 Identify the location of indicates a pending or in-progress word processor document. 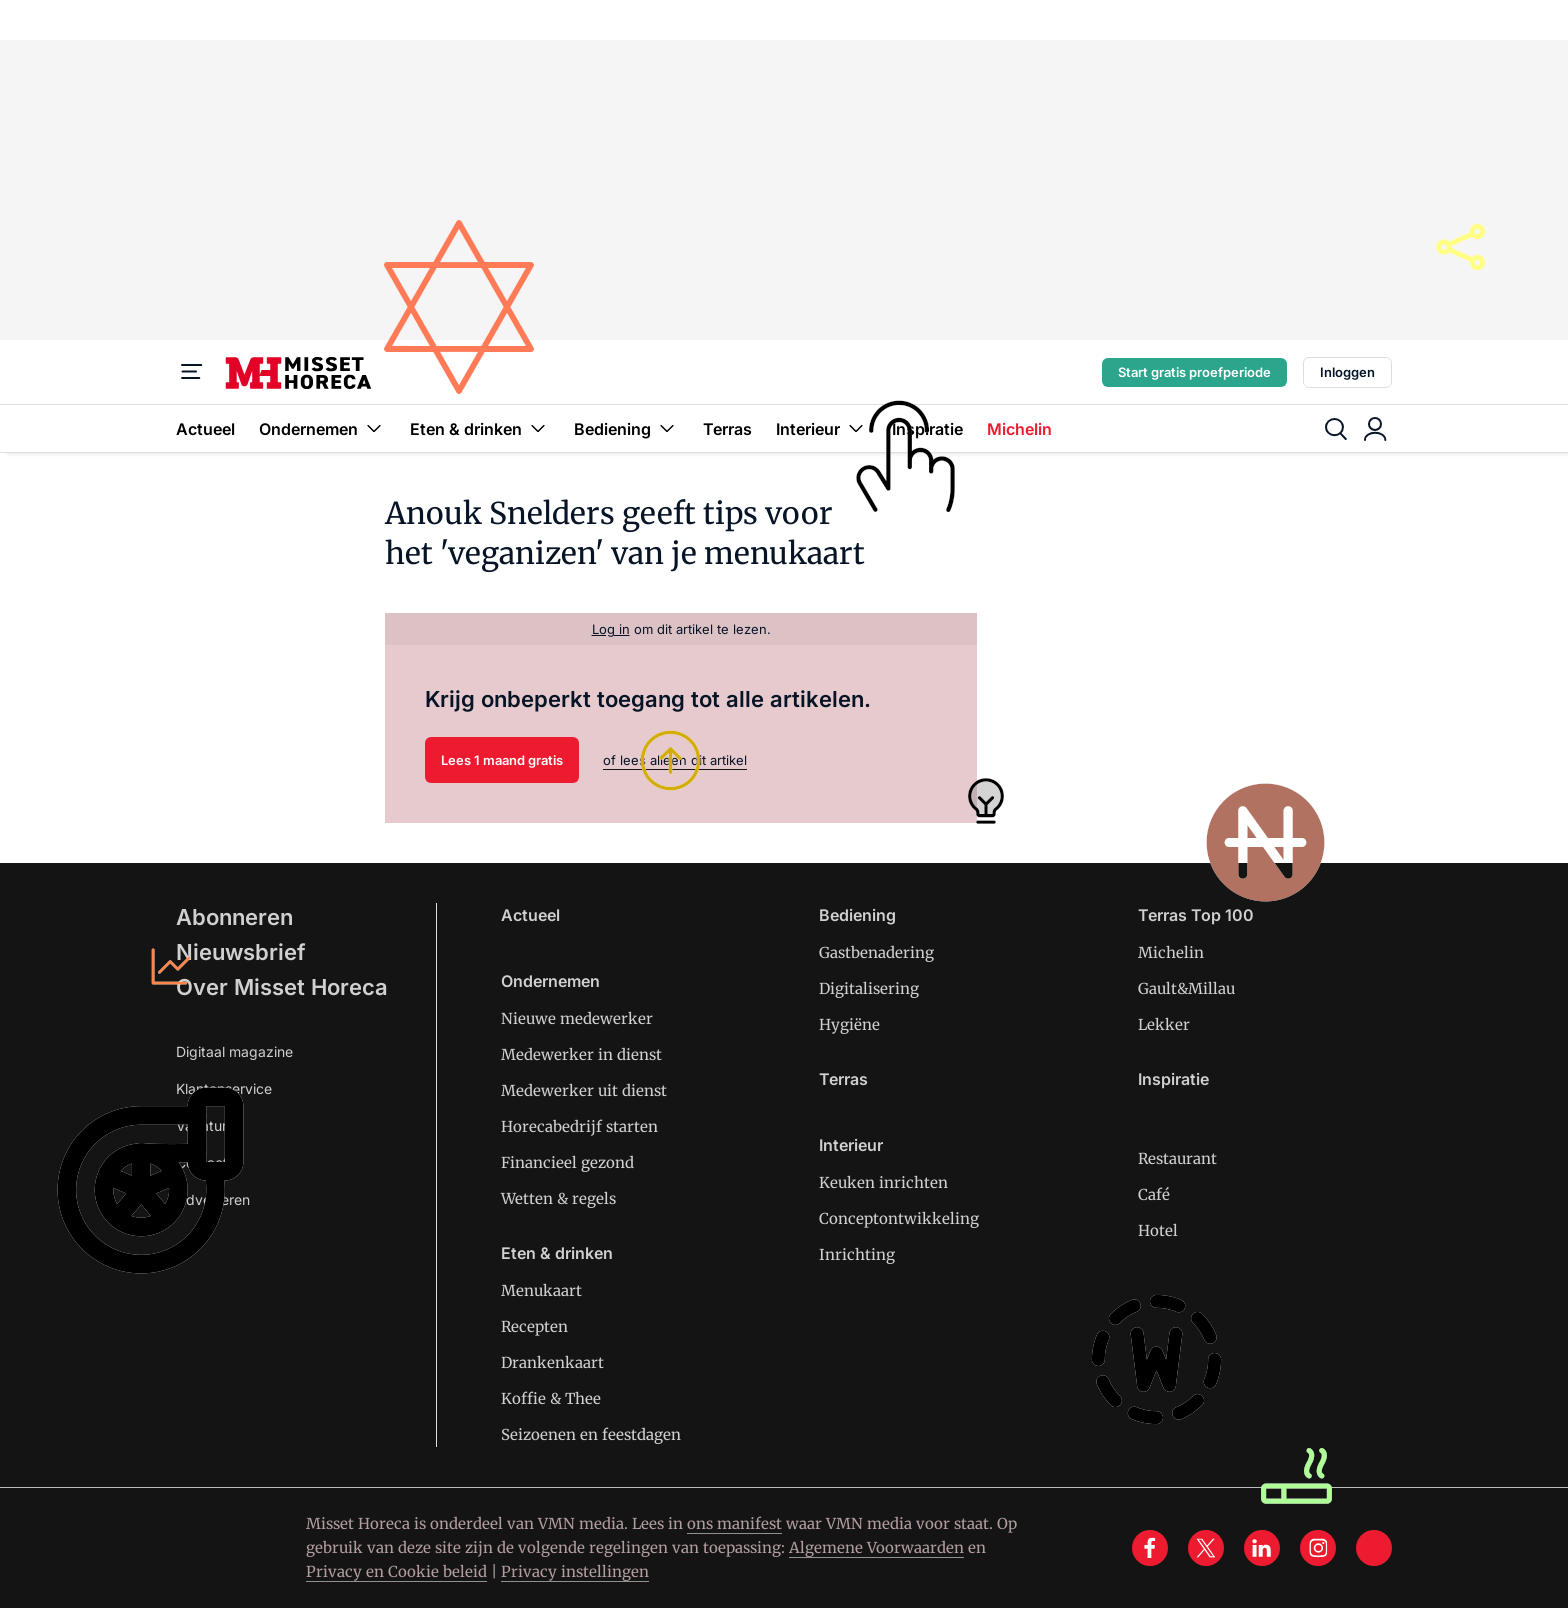
(1156, 1359).